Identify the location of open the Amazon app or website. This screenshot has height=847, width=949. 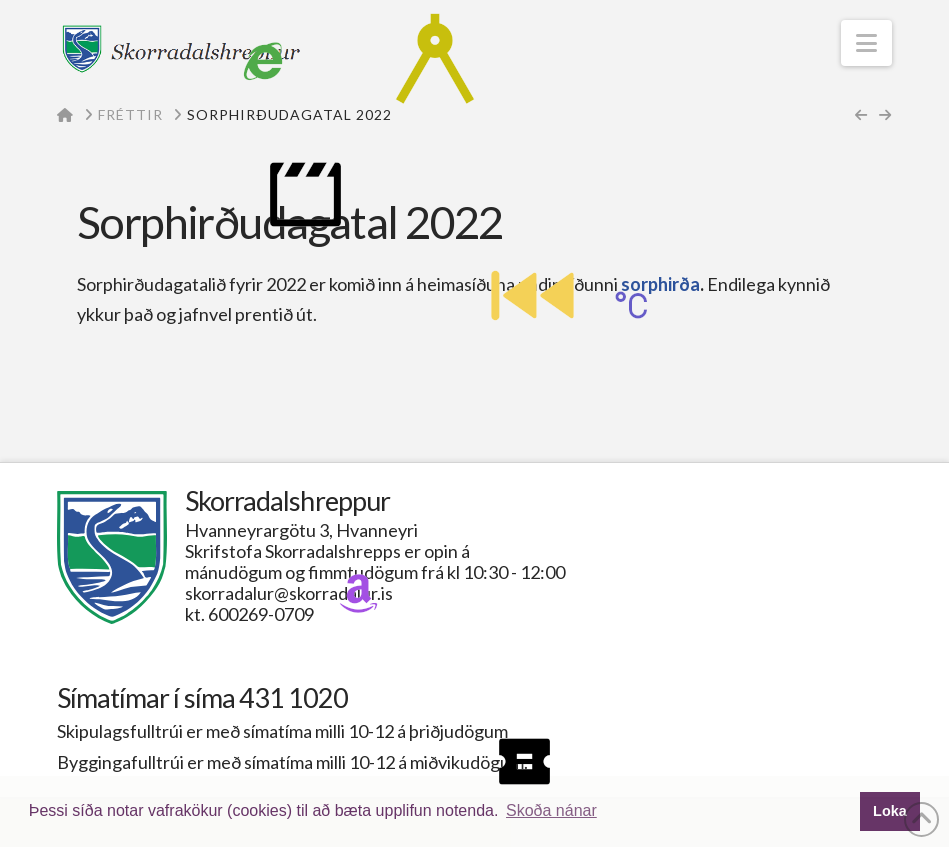
(358, 593).